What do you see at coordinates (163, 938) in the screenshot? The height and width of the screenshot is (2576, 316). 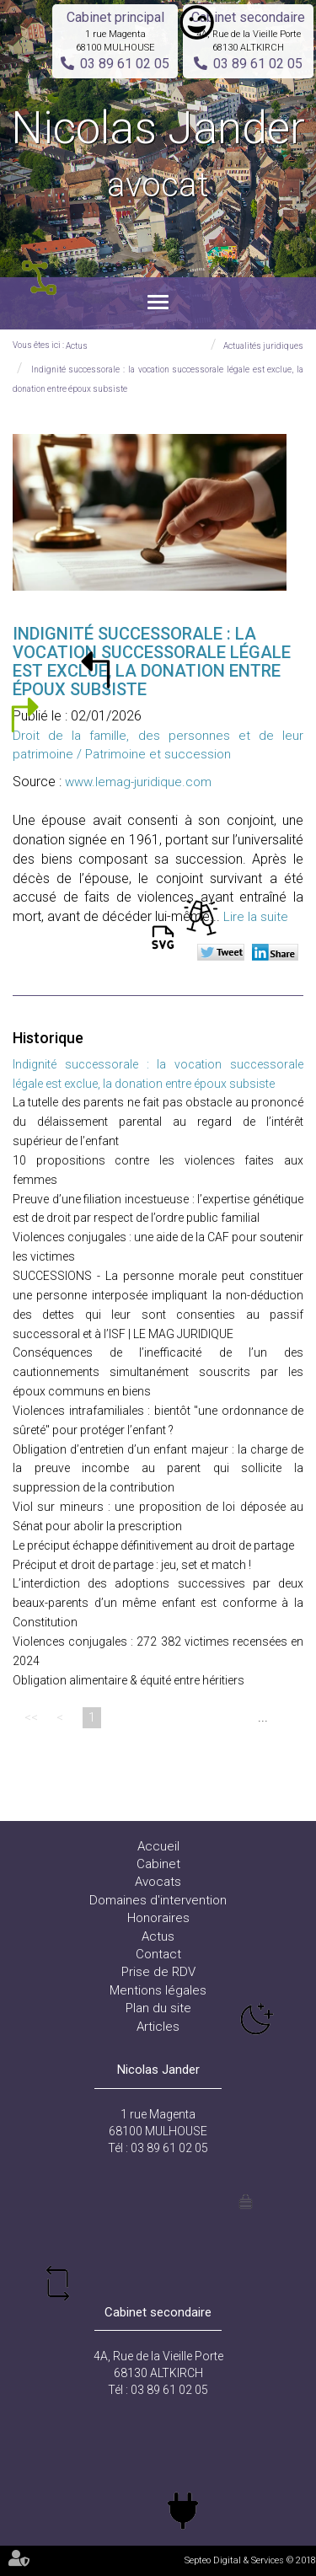 I see `open an SVG file` at bounding box center [163, 938].